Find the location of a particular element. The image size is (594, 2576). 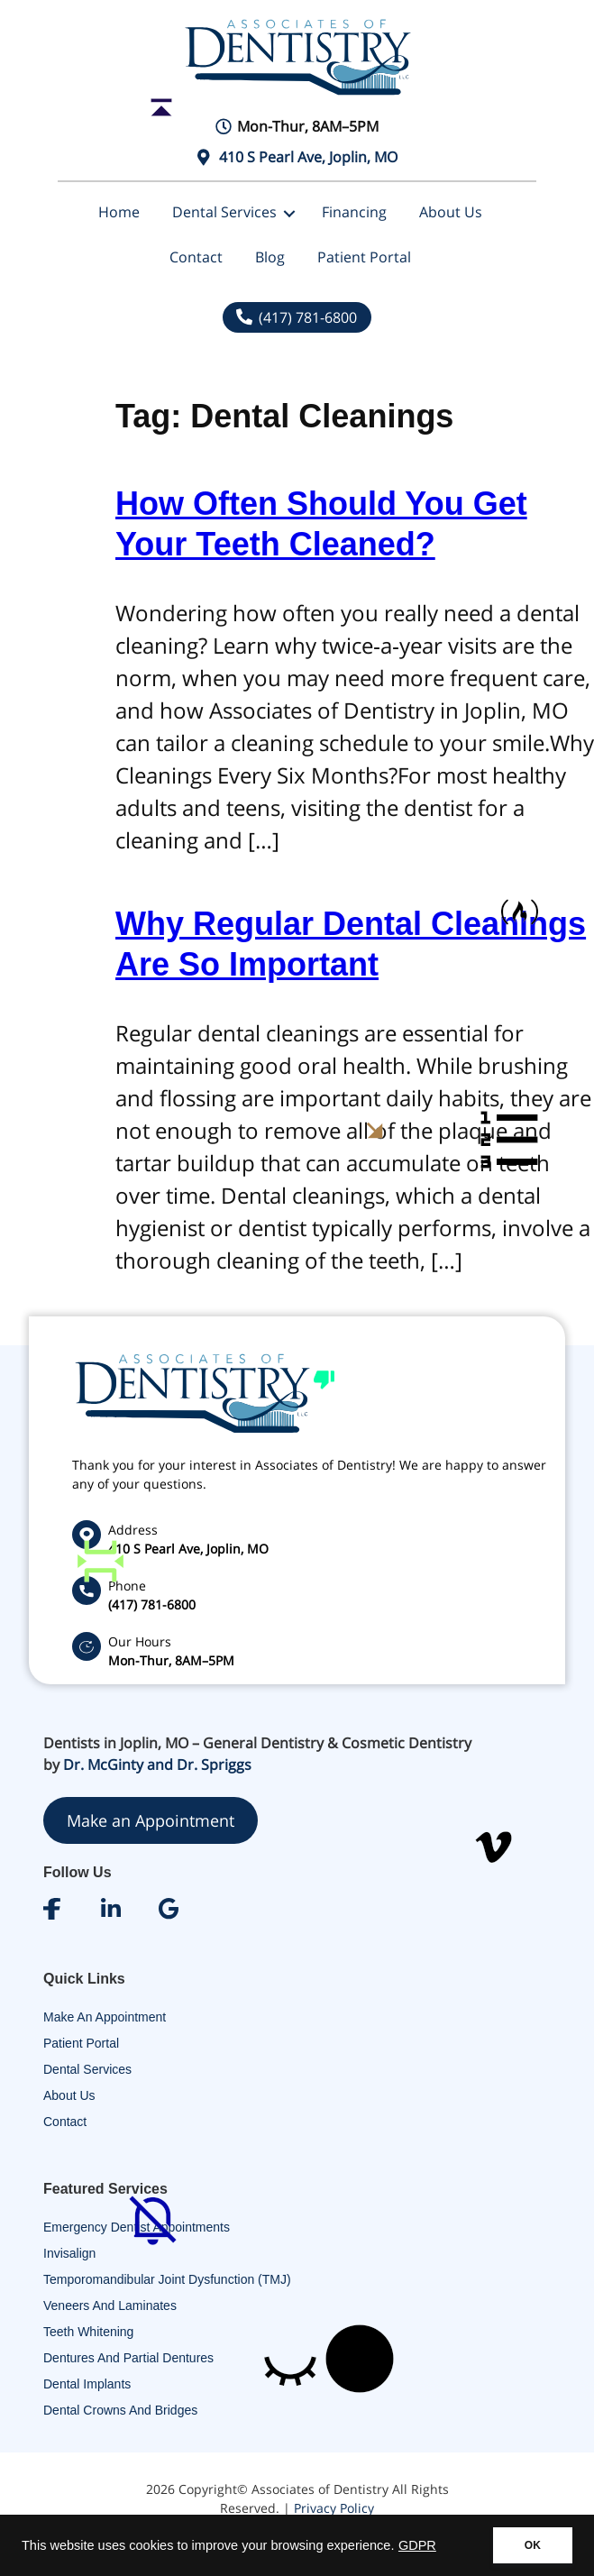

mute notifications is located at coordinates (152, 2219).